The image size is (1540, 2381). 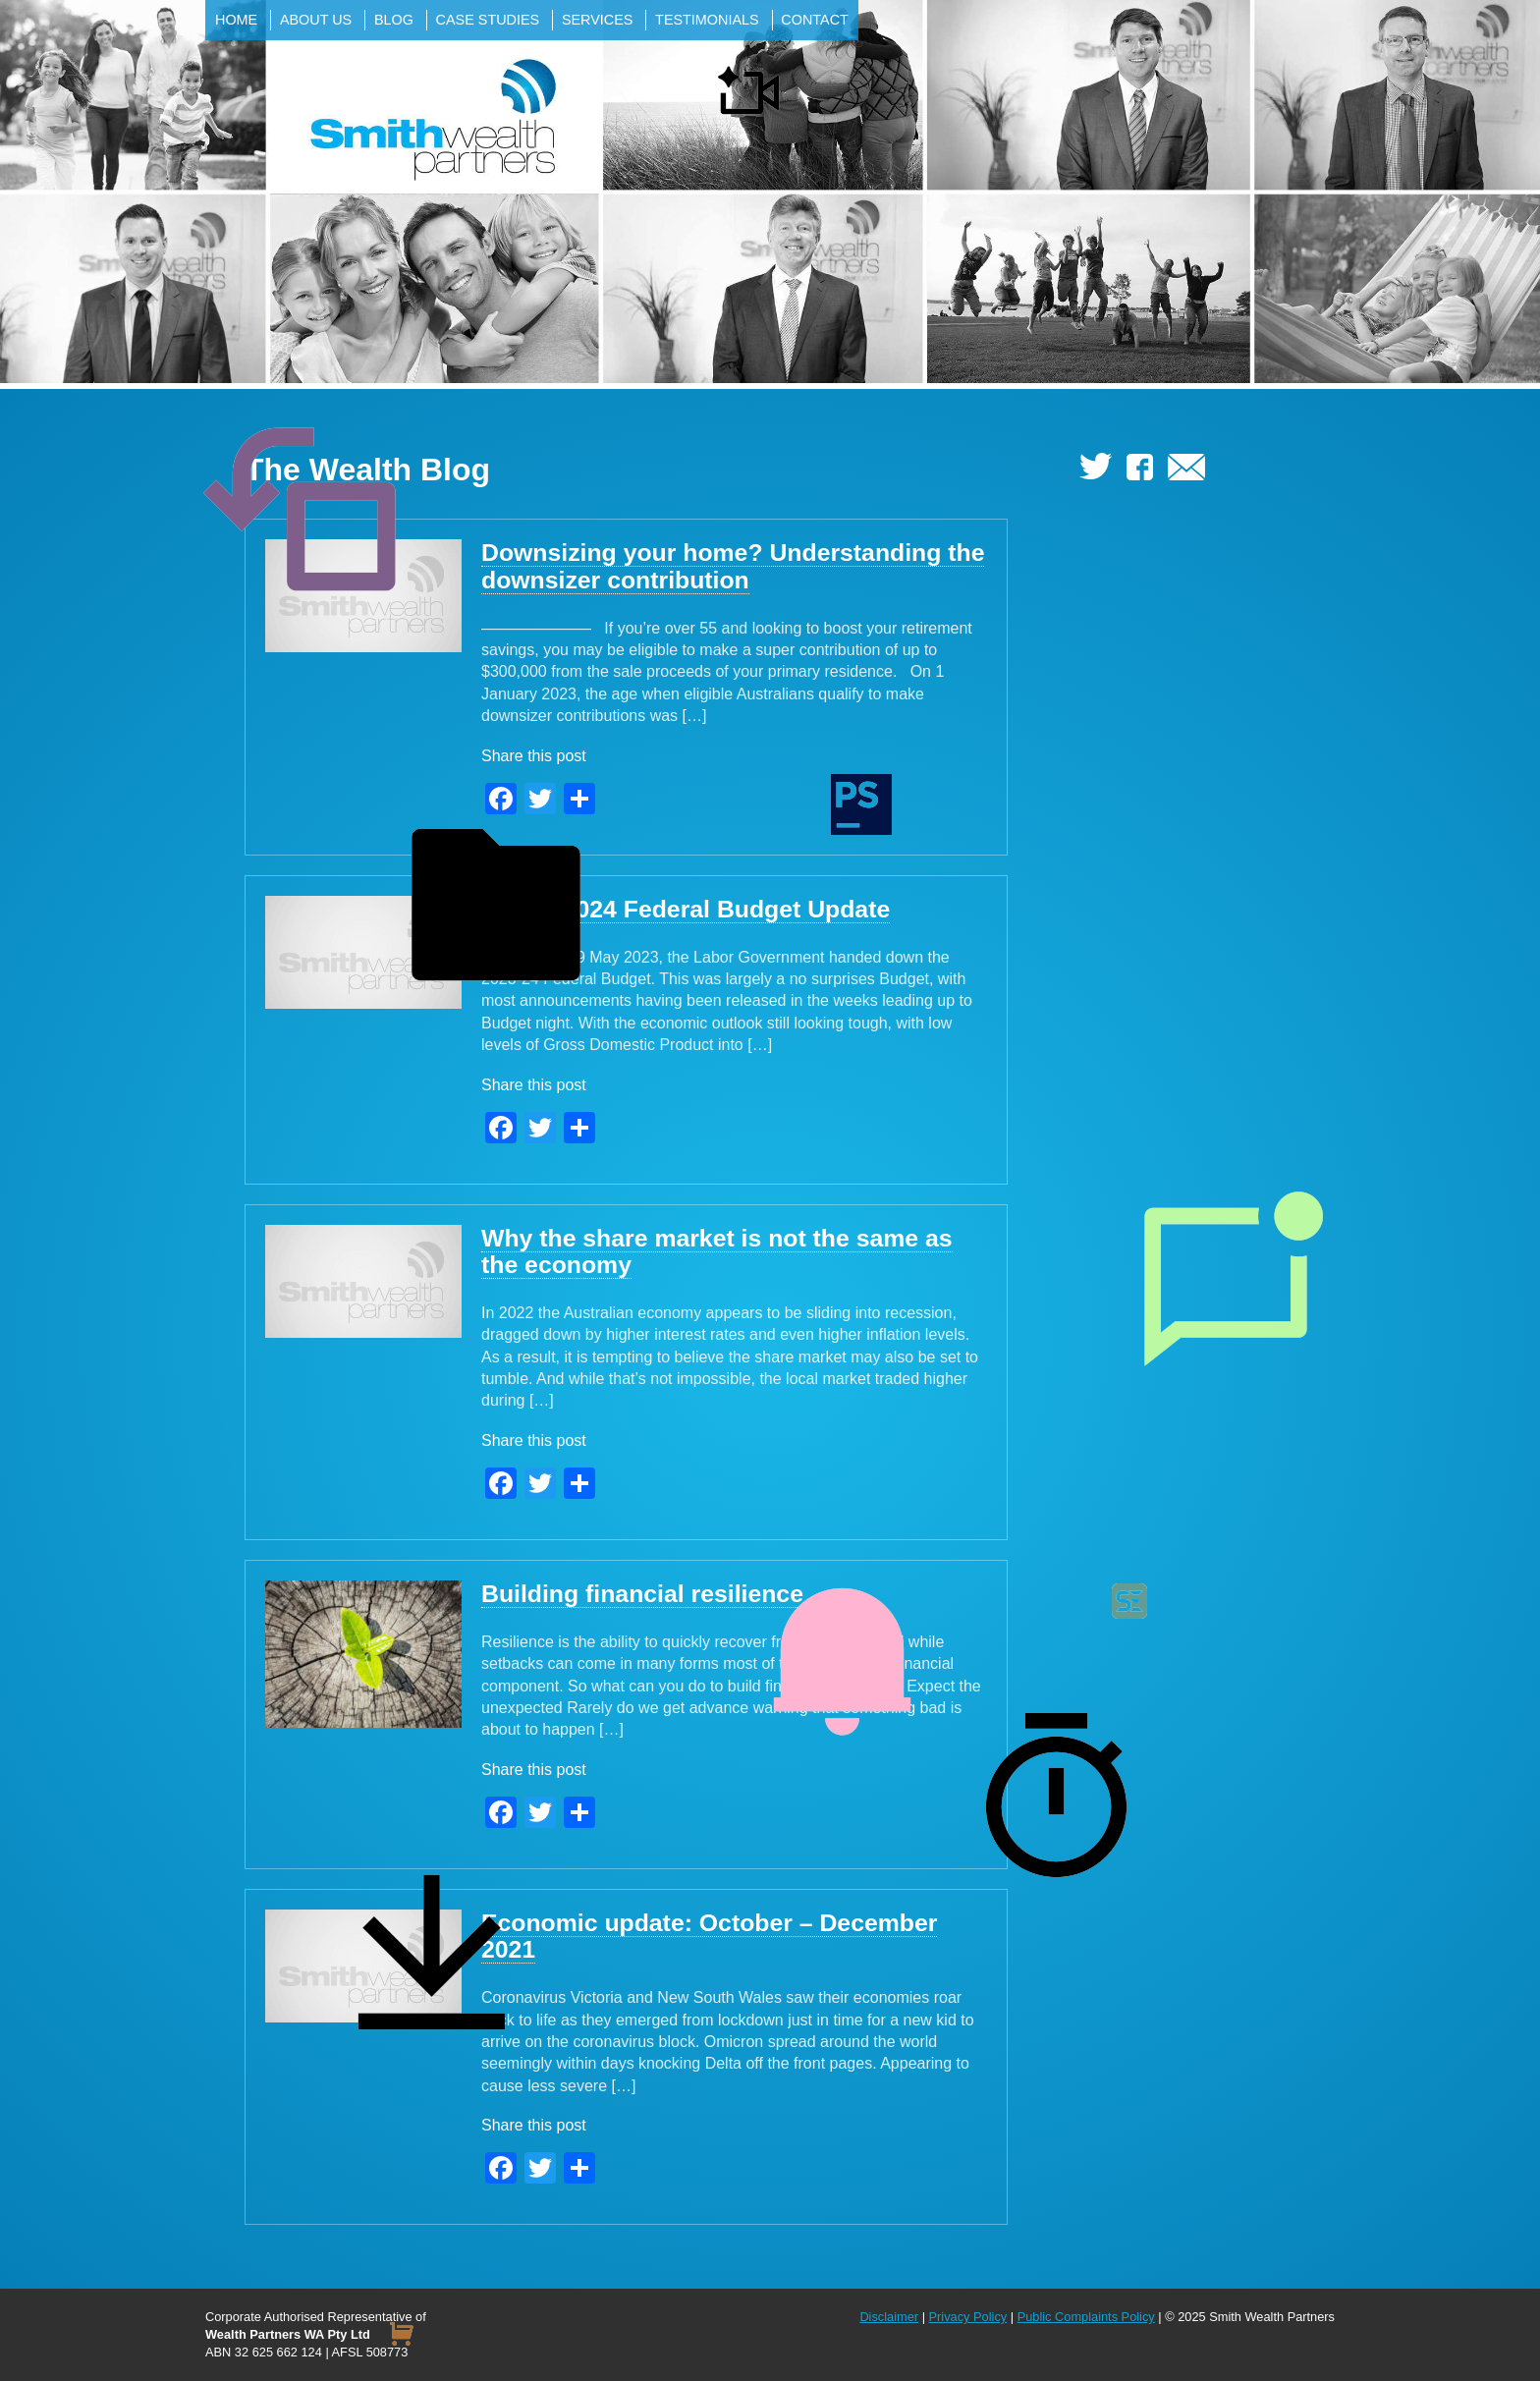 I want to click on download a file or document, so click(x=431, y=1956).